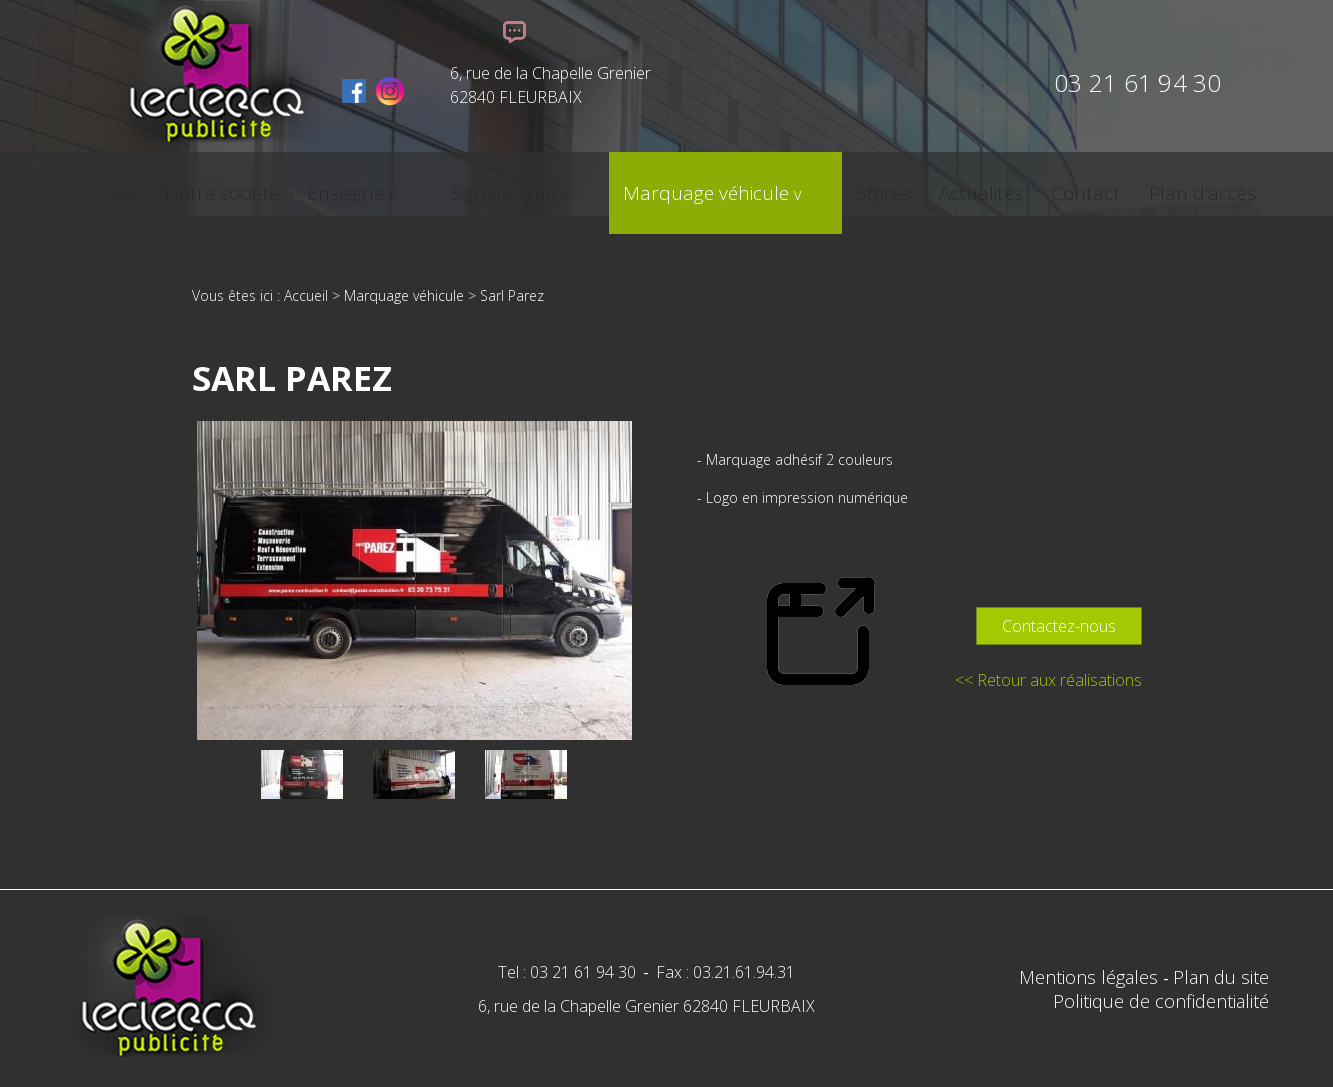 This screenshot has width=1333, height=1087. I want to click on maximize browser window to full screen, so click(818, 634).